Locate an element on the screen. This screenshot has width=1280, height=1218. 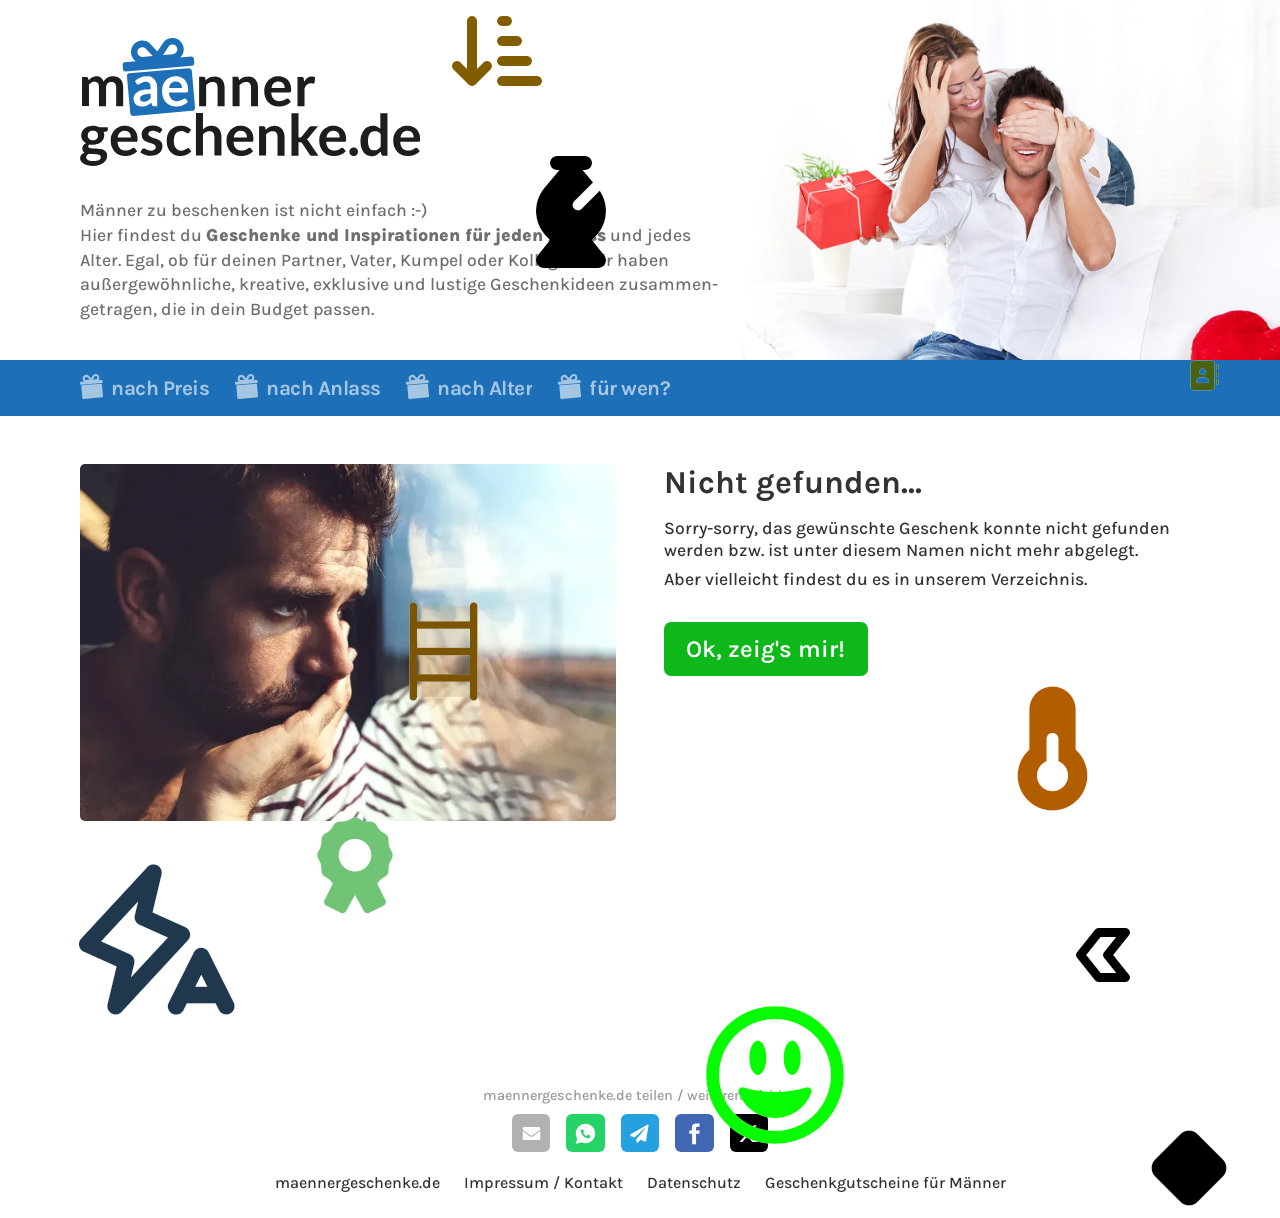
open your contacts list is located at coordinates (1203, 375).